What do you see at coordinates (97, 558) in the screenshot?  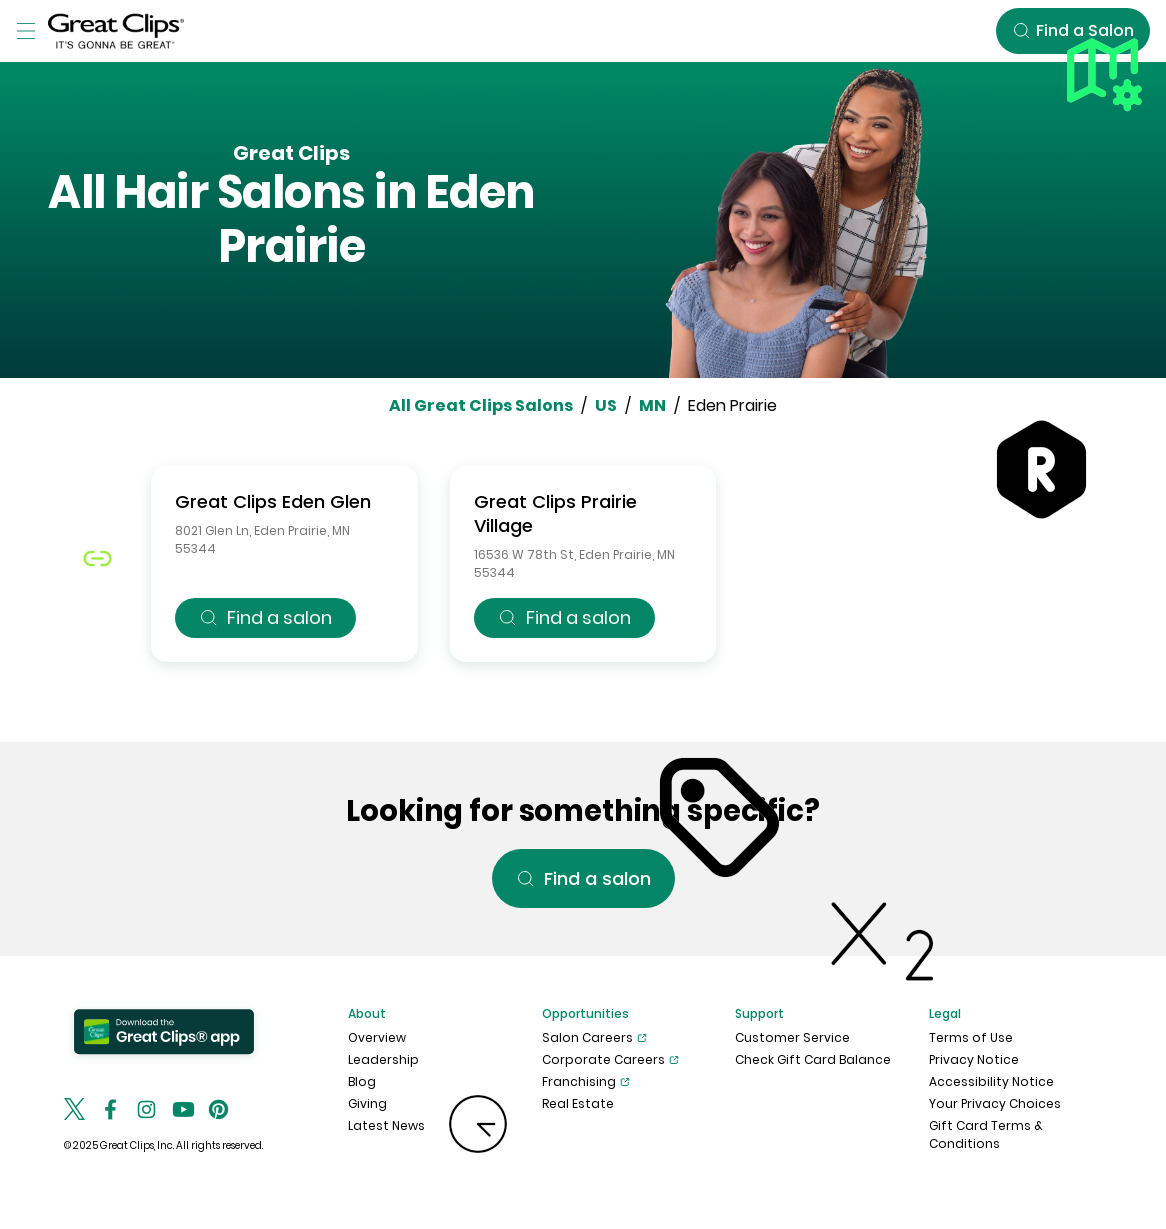 I see `copy or share a link` at bounding box center [97, 558].